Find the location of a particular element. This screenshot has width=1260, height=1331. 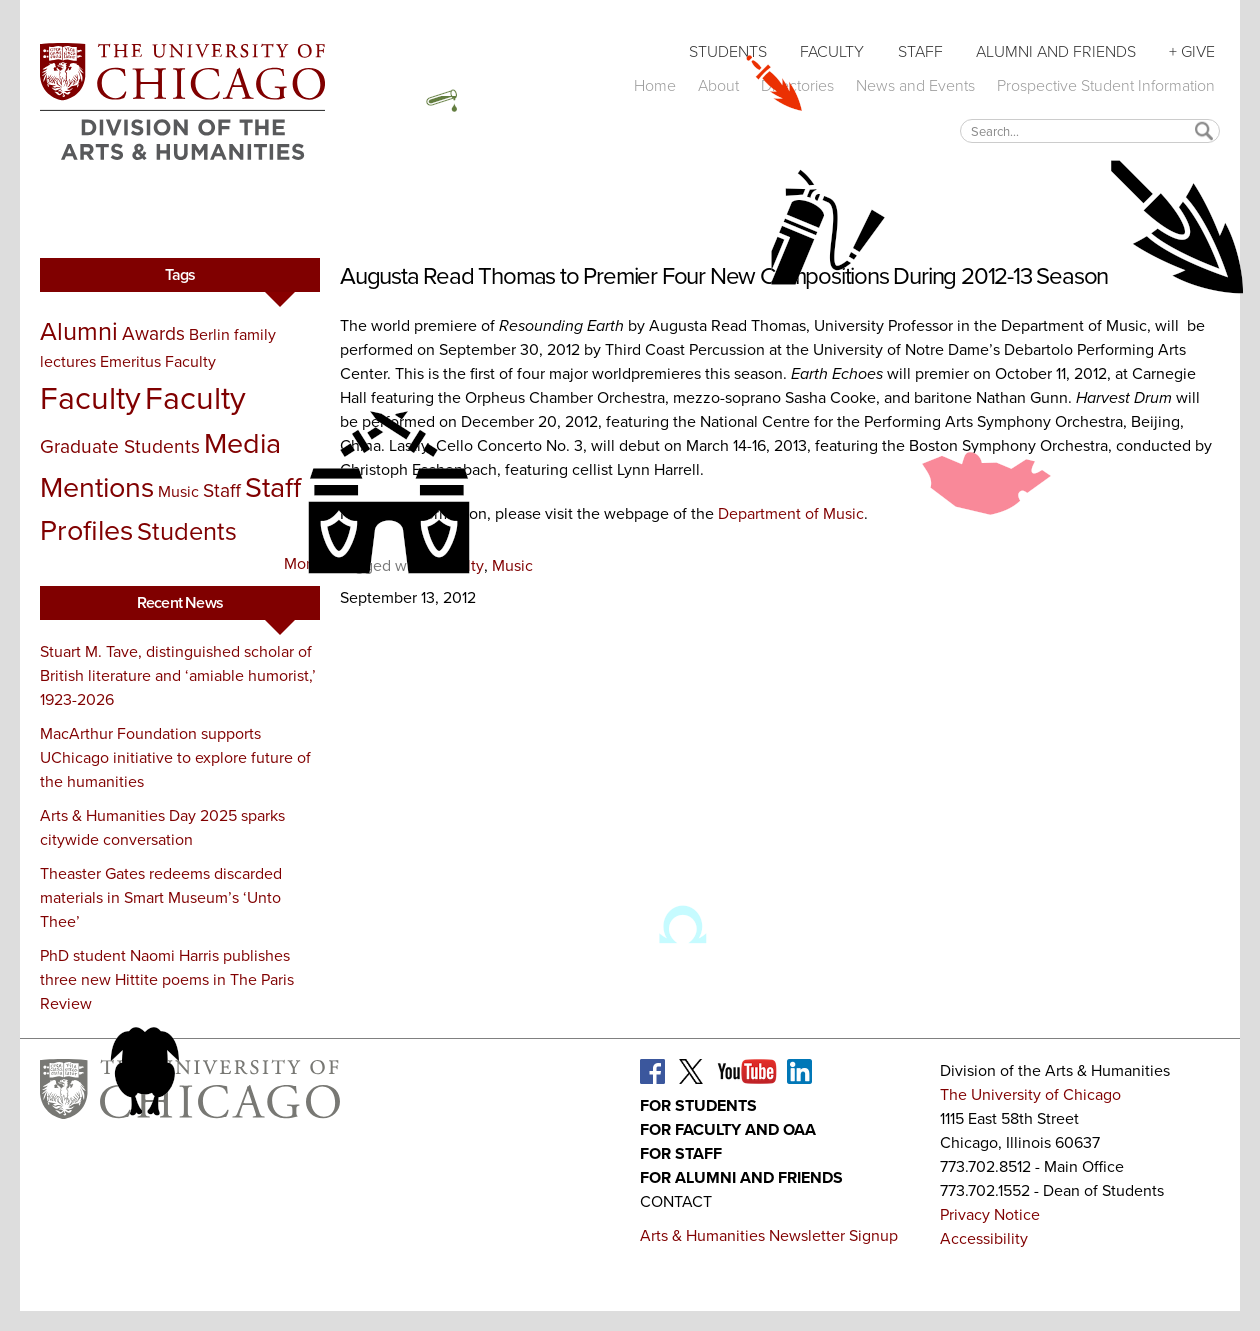

represents omega or final/end state in a game is located at coordinates (682, 924).